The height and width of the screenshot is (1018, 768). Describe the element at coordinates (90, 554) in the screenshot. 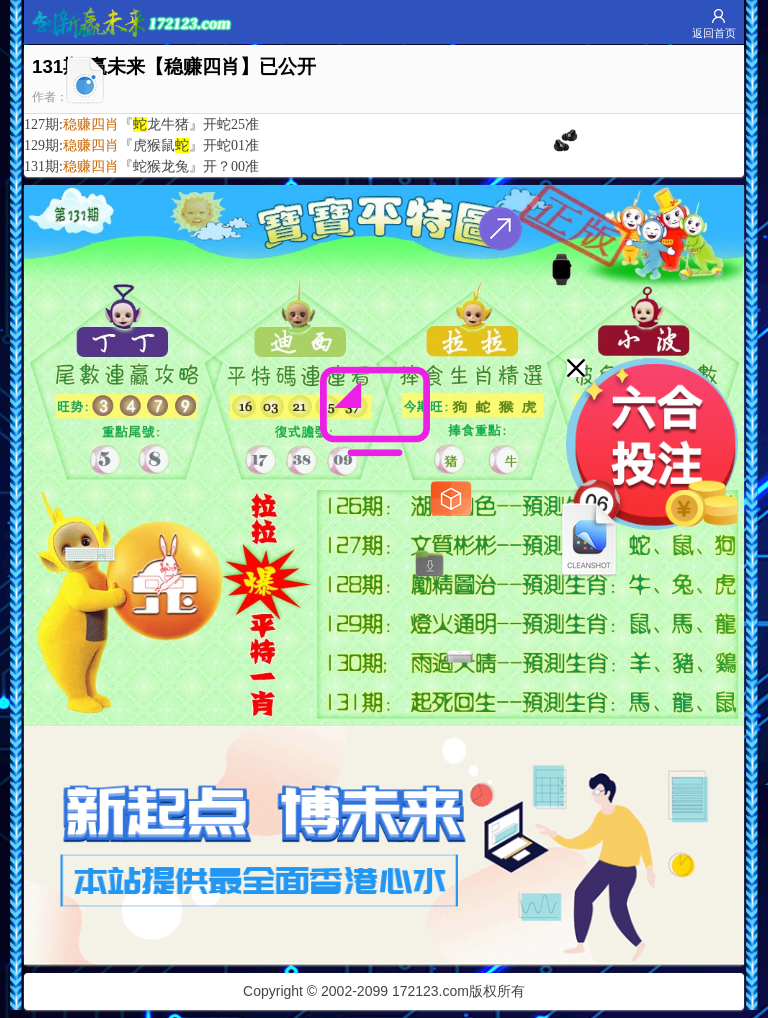

I see `indicates a bluetooth keyboard is connected` at that location.